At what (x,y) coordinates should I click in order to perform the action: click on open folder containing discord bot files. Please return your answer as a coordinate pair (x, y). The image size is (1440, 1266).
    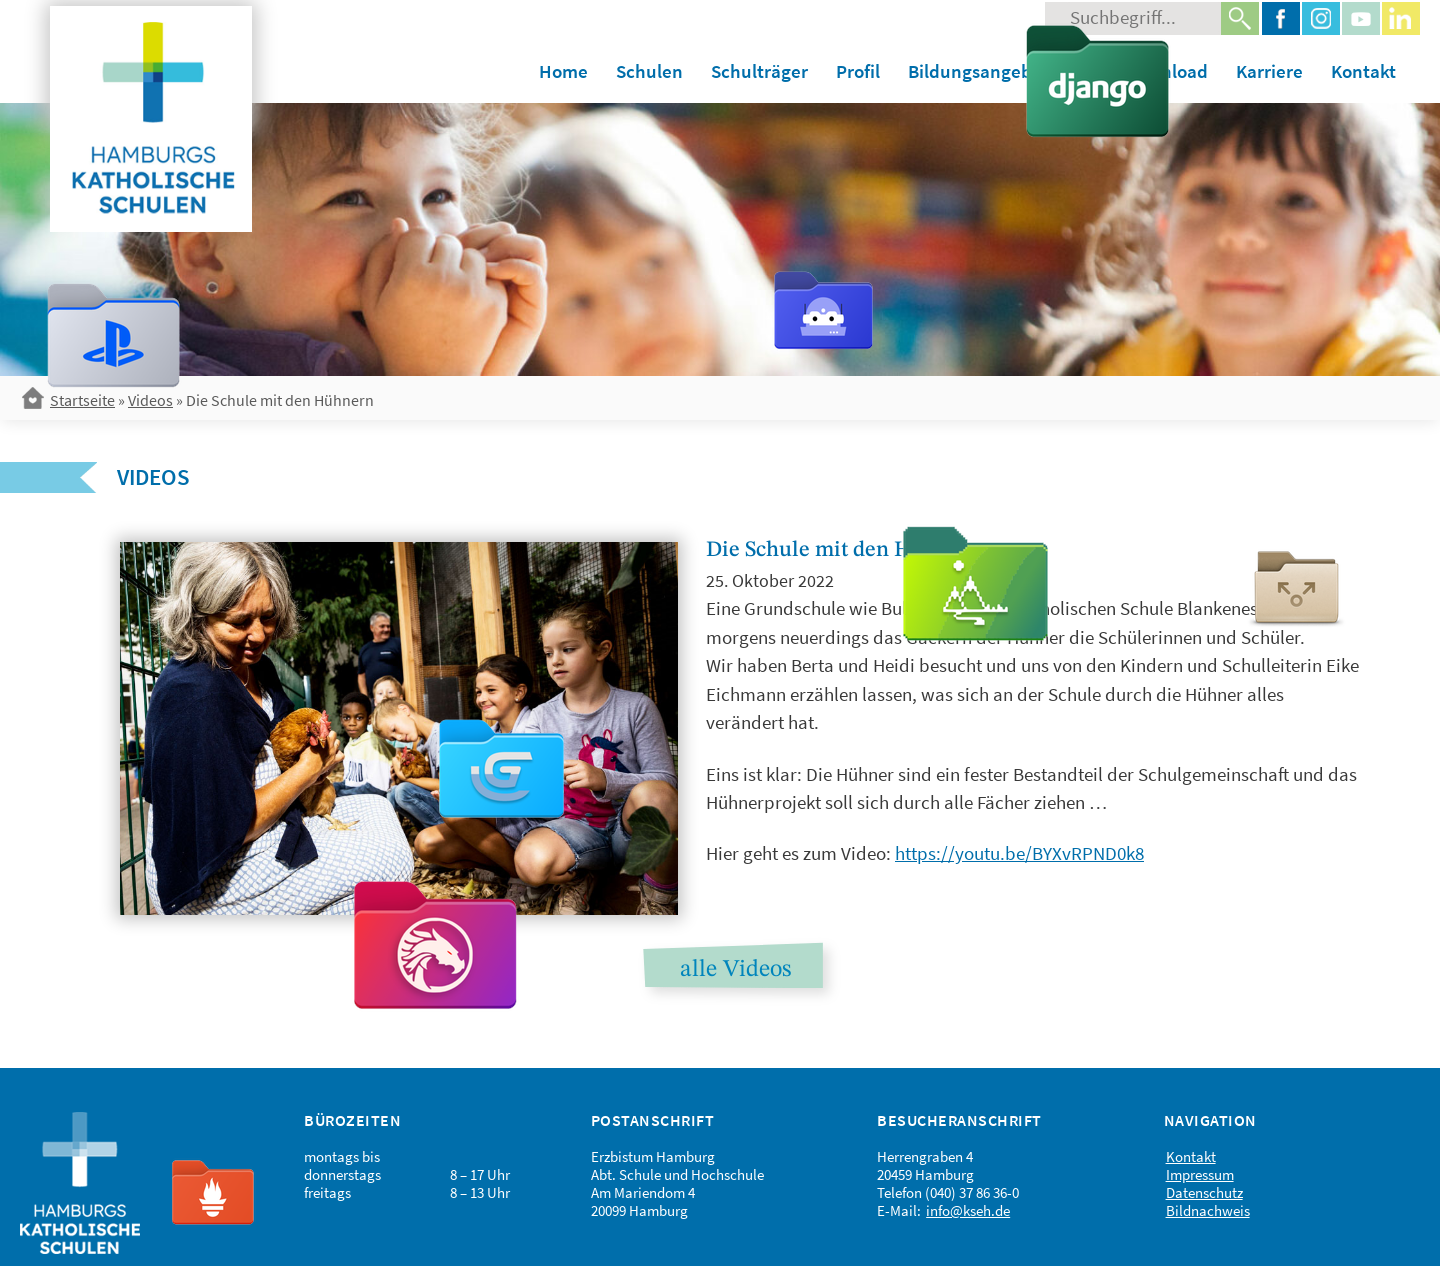
    Looking at the image, I should click on (823, 313).